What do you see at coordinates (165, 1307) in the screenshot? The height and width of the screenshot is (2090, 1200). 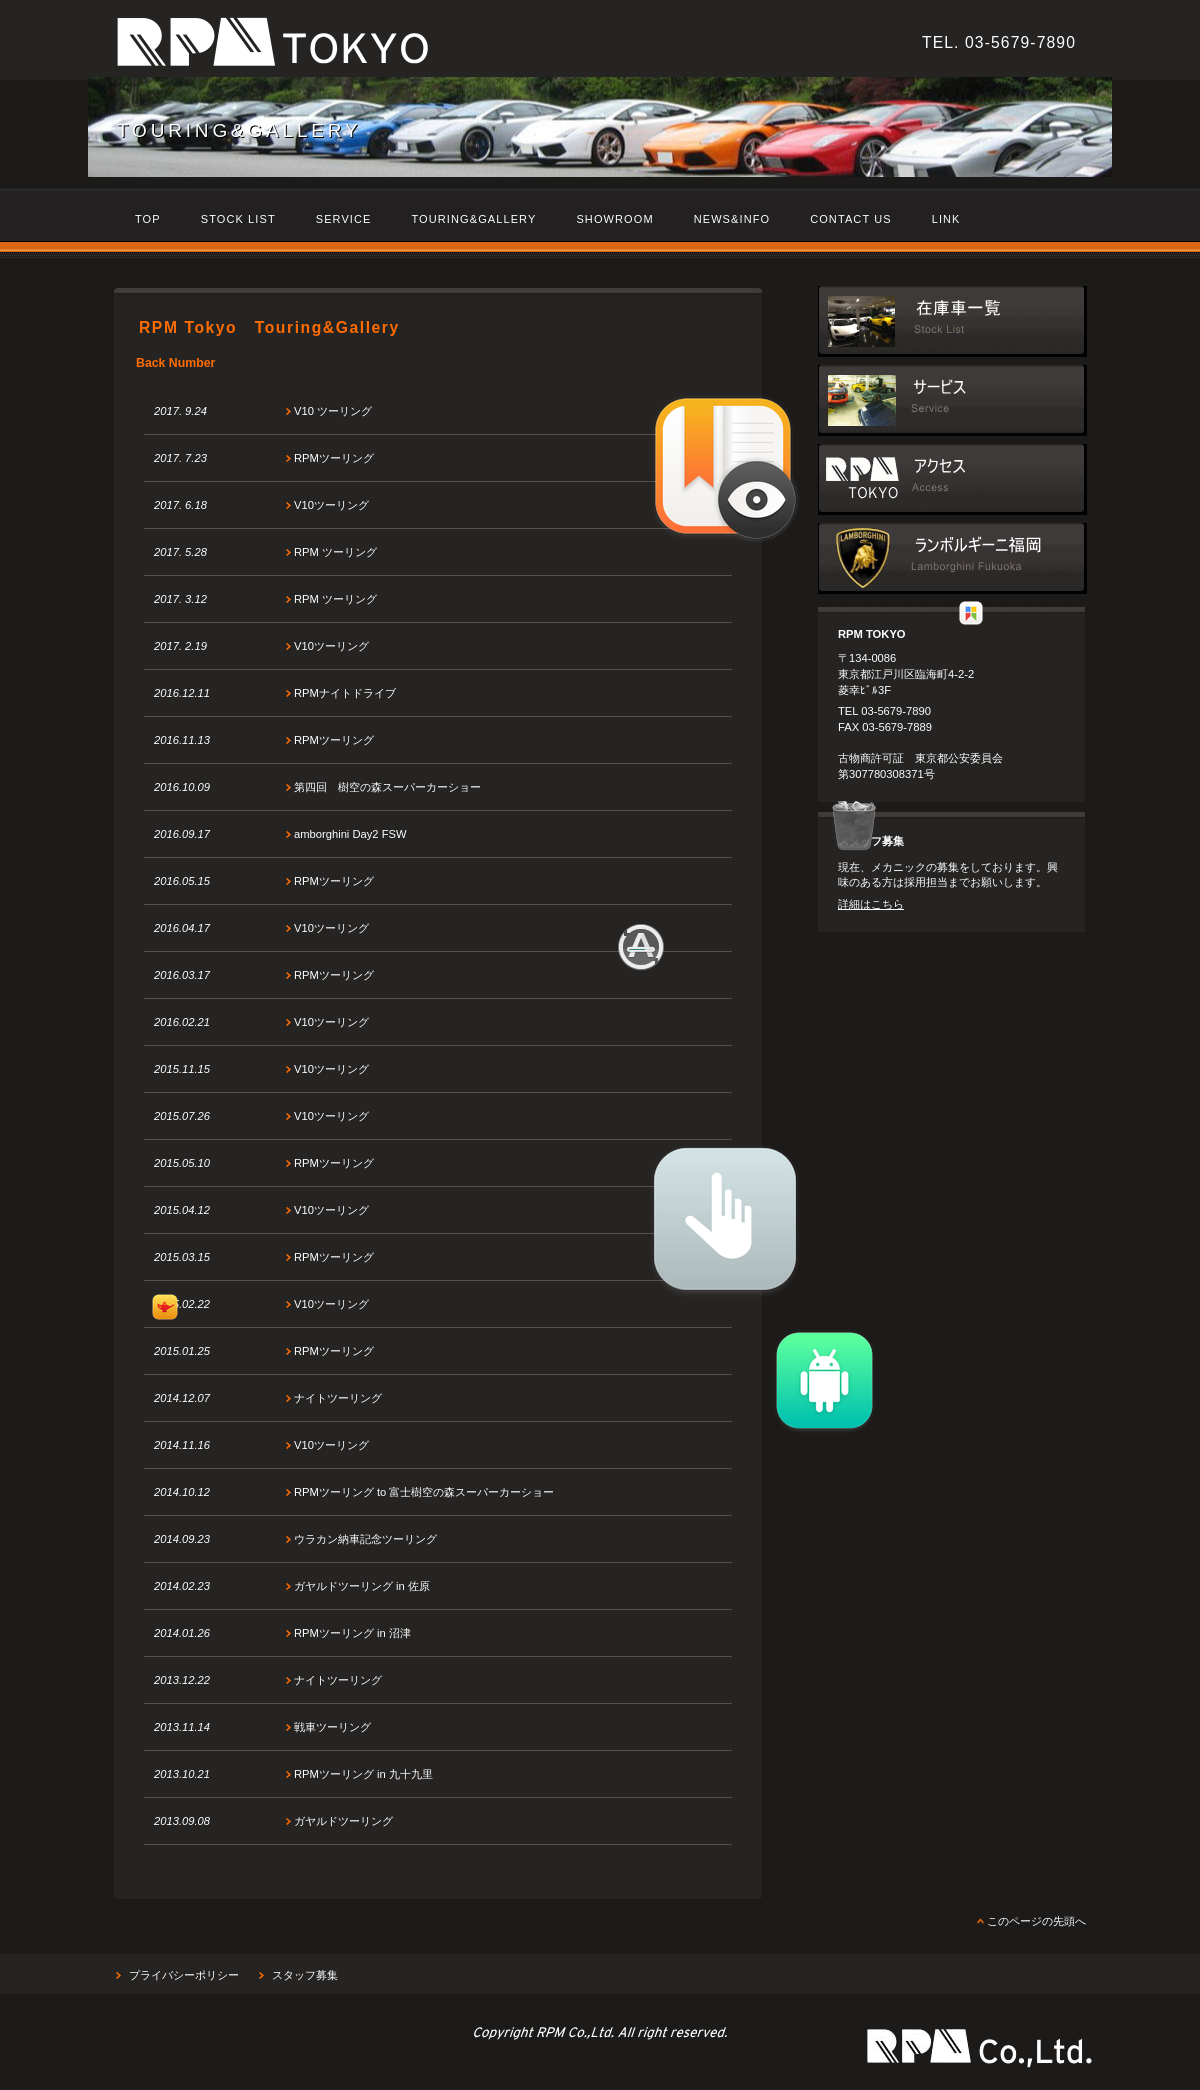 I see `open geany text editor` at bounding box center [165, 1307].